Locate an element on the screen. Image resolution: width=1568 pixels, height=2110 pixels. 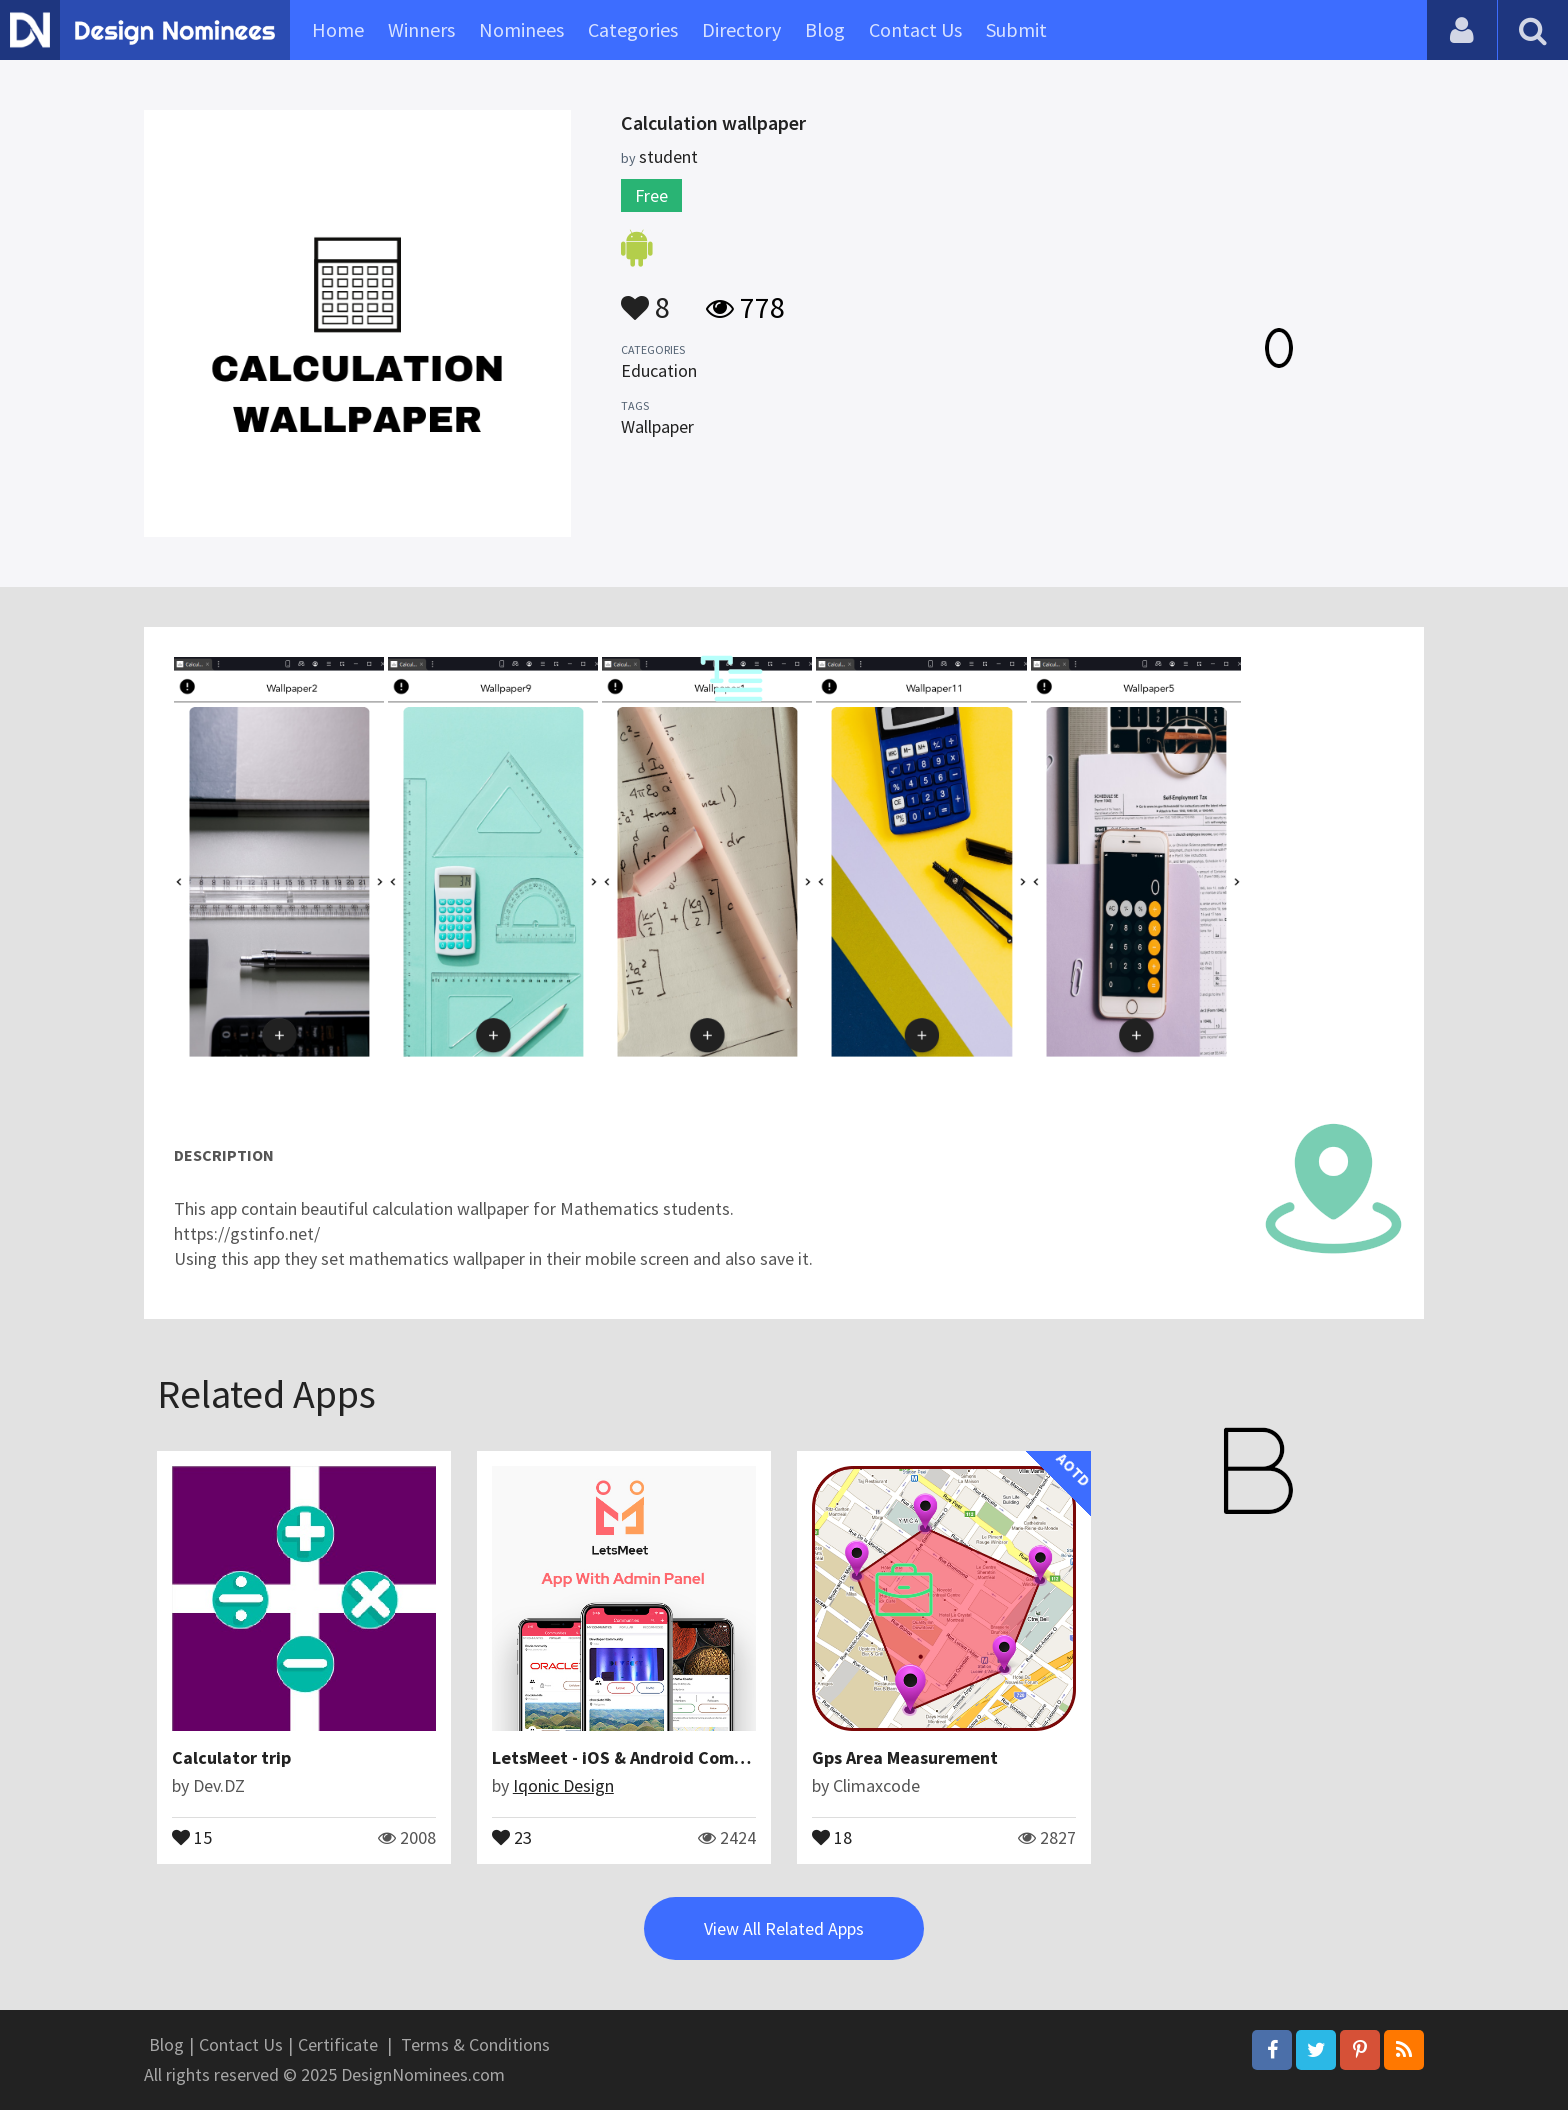
draw or insert an oval shape is located at coordinates (1279, 348).